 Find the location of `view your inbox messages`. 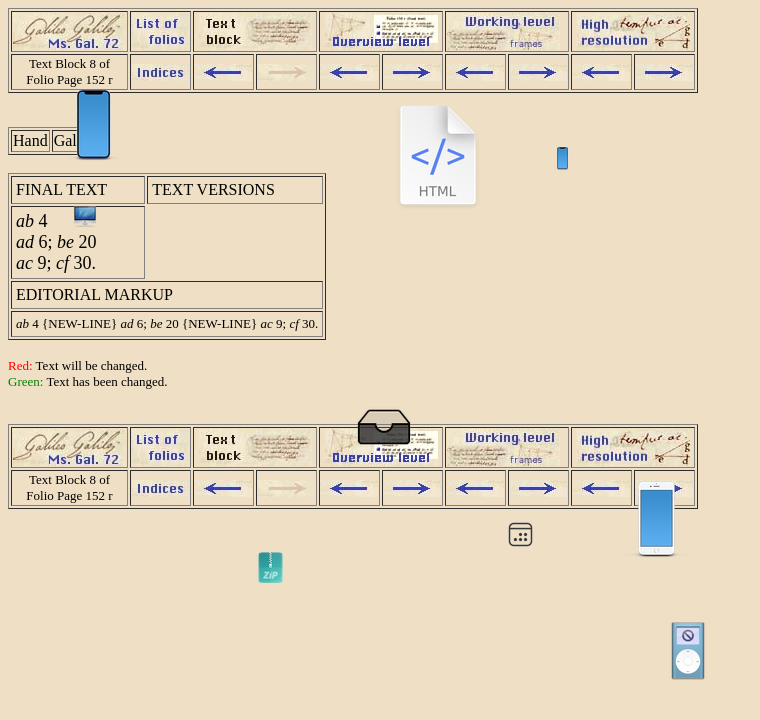

view your inbox messages is located at coordinates (384, 427).